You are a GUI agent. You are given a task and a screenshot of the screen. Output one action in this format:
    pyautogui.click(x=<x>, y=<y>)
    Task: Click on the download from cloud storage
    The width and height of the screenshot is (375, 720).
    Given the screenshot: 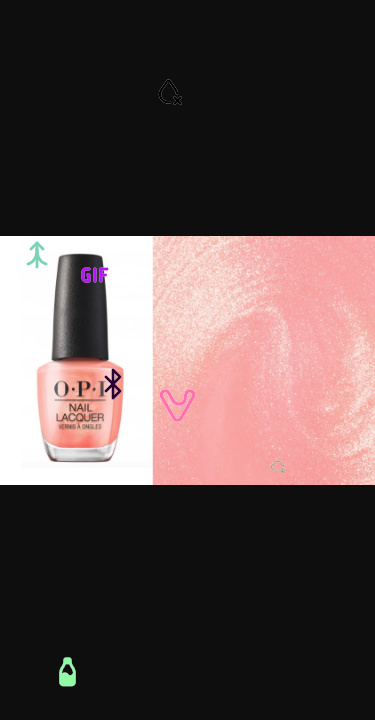 What is the action you would take?
    pyautogui.click(x=278, y=466)
    